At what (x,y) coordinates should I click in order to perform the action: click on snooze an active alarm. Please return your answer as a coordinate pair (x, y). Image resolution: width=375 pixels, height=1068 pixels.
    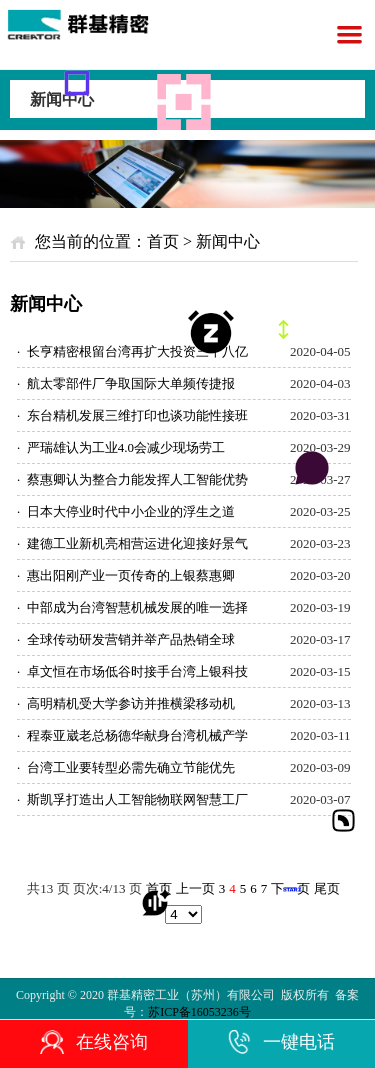
    Looking at the image, I should click on (211, 331).